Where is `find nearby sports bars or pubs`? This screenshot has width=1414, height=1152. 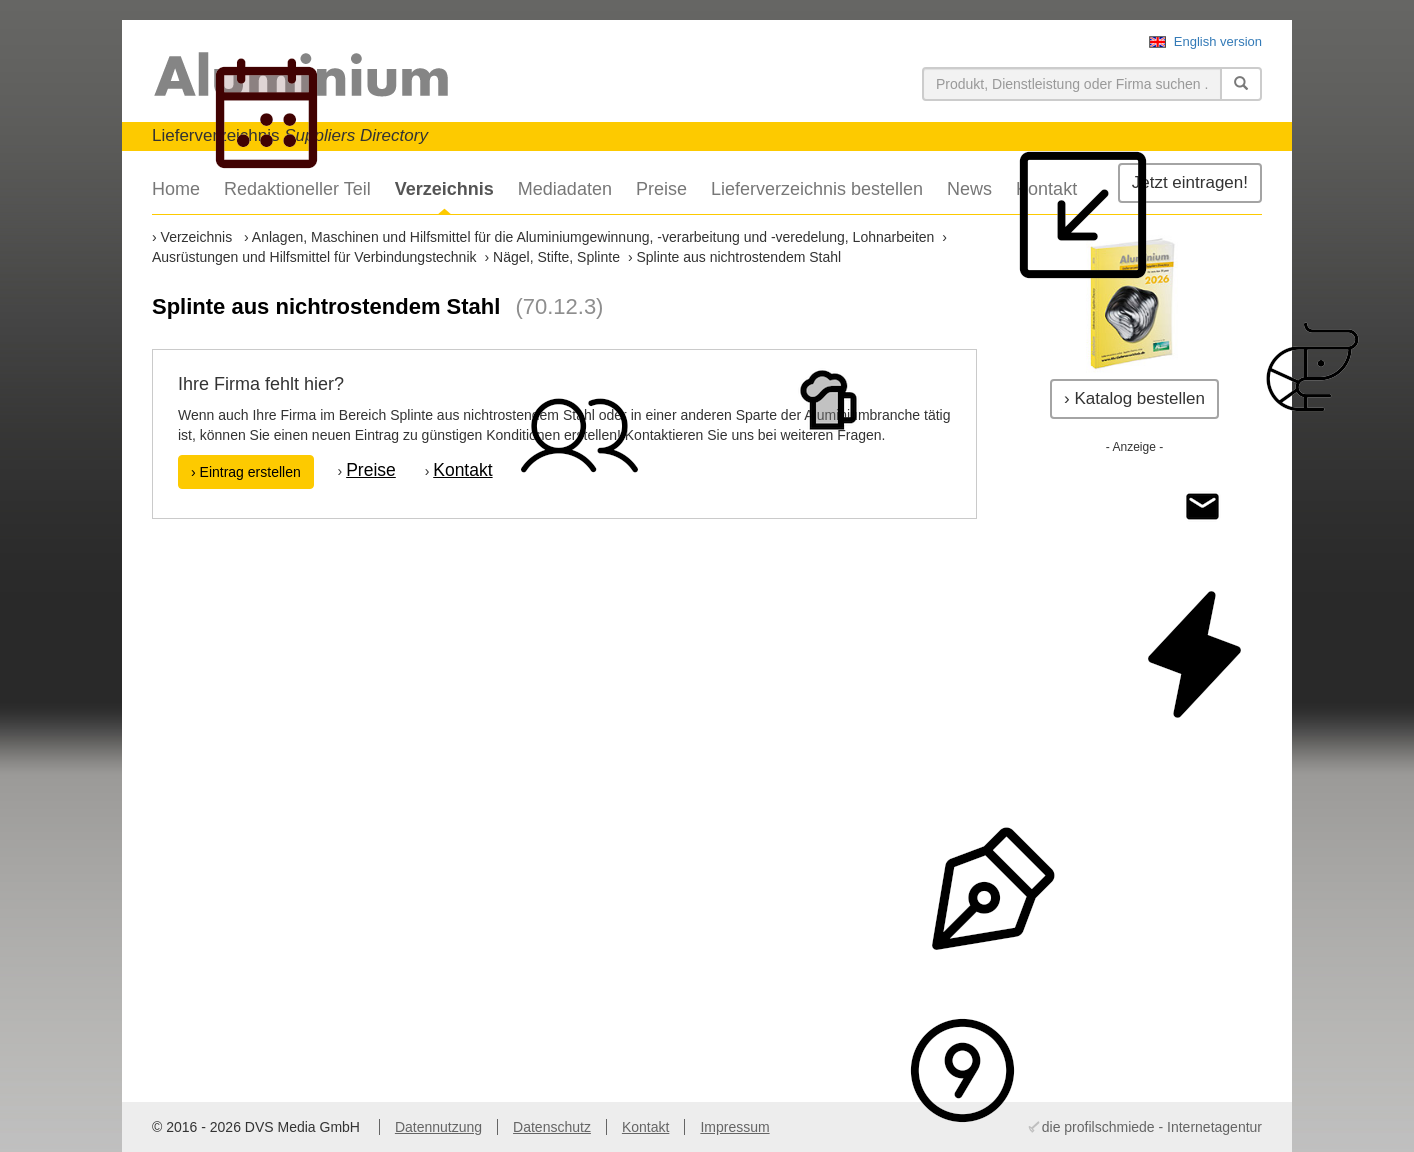
find nearby sports bars or pubs is located at coordinates (828, 401).